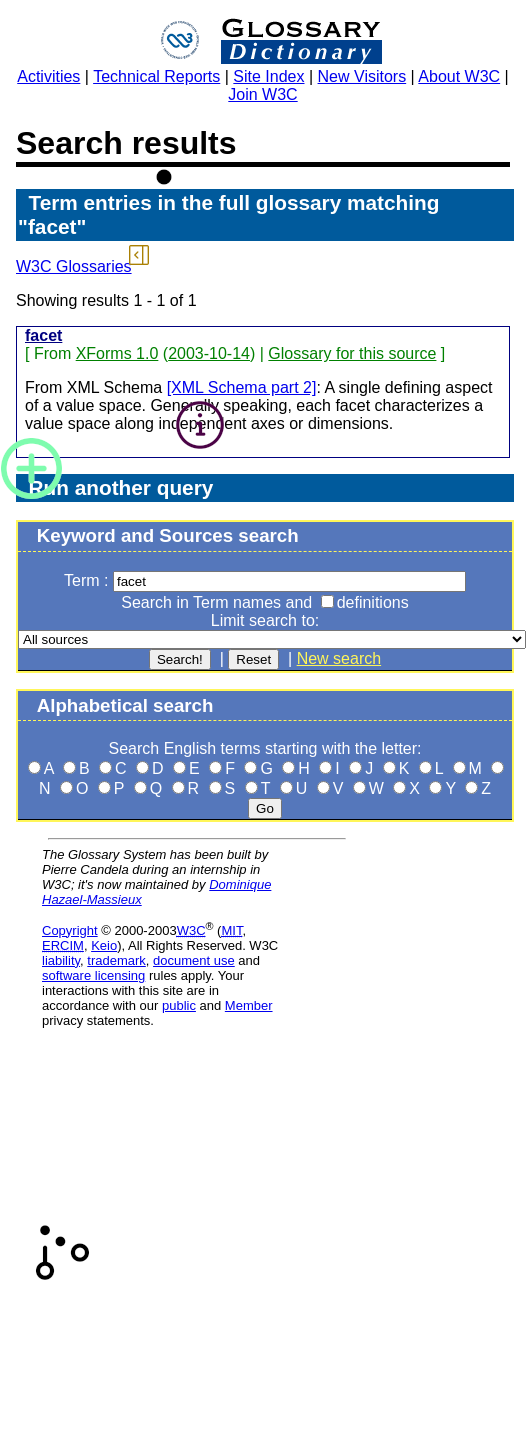 This screenshot has width=526, height=1432. I want to click on add a new item, so click(31, 468).